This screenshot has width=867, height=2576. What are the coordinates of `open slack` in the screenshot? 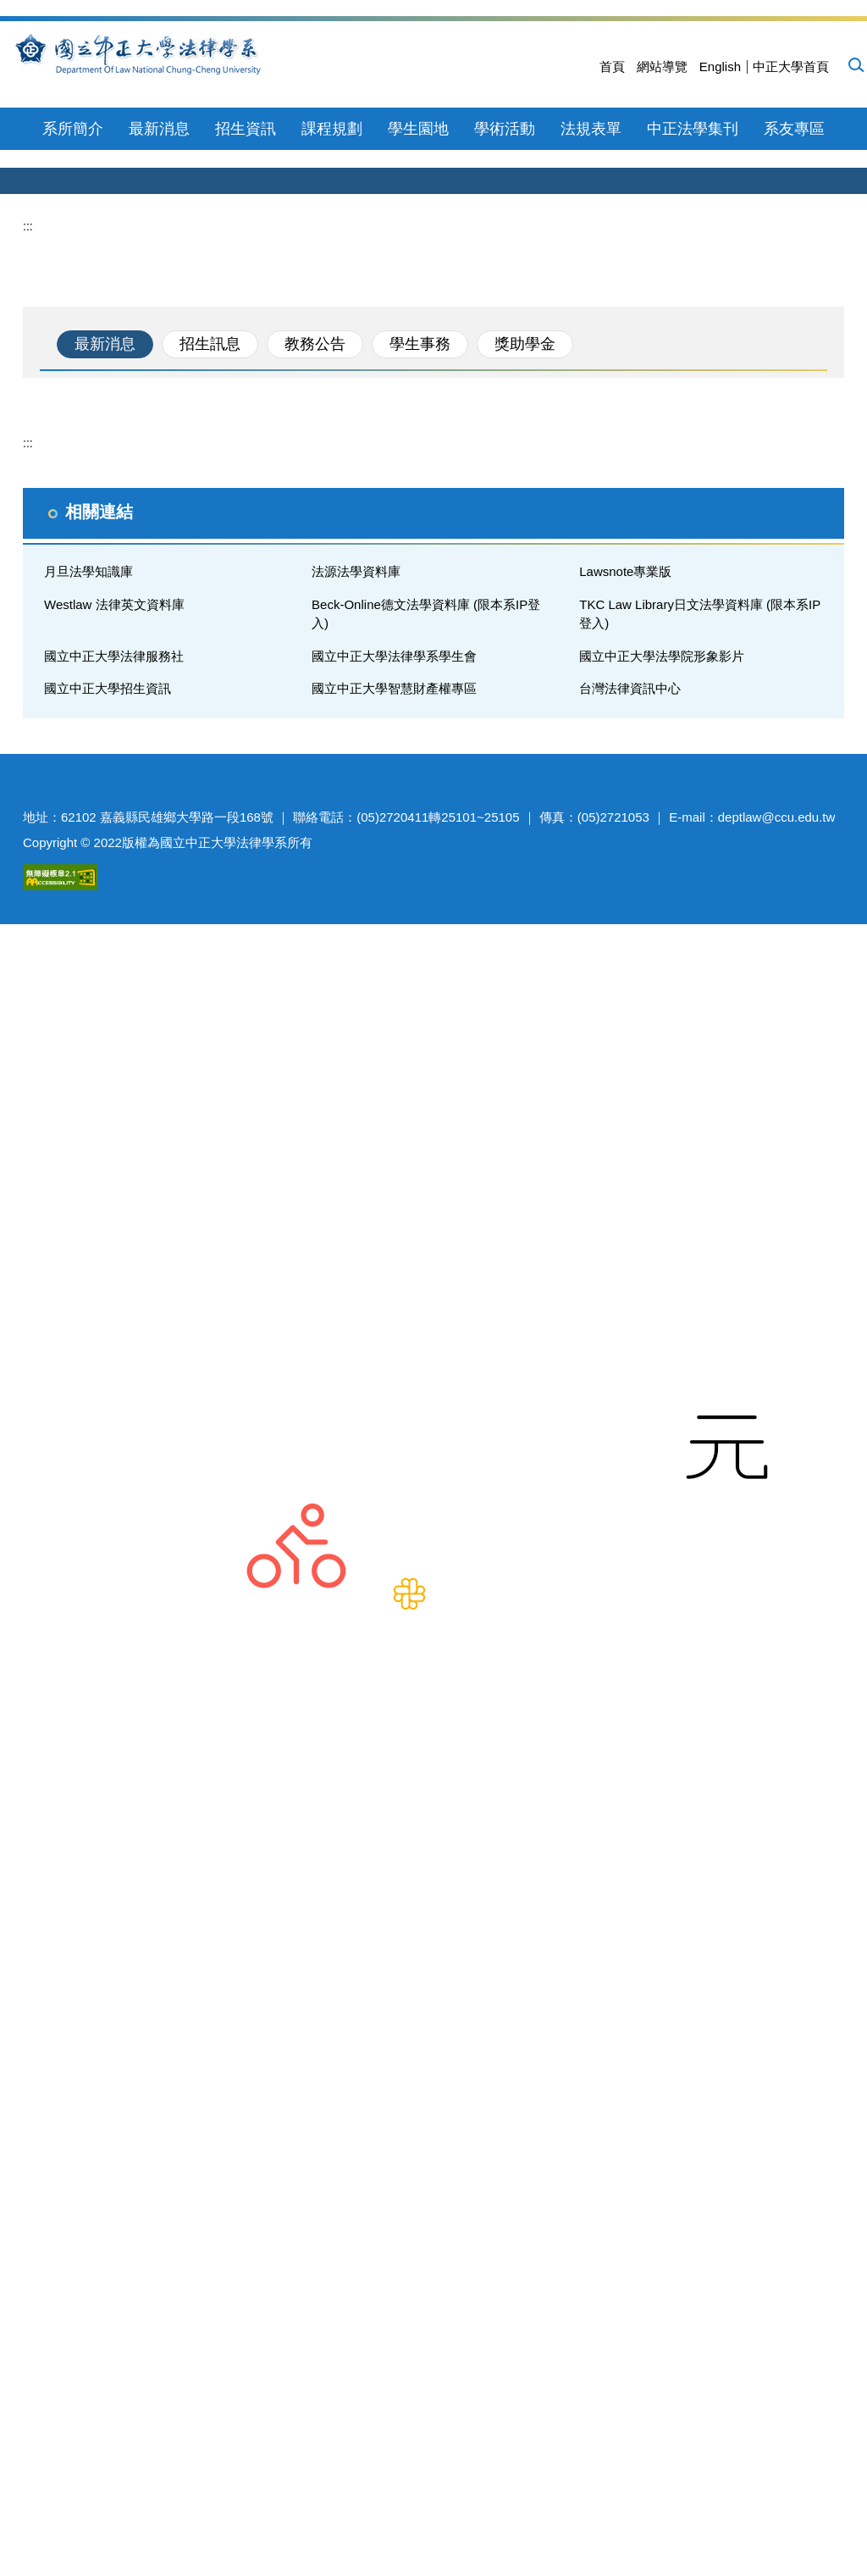 It's located at (409, 1593).